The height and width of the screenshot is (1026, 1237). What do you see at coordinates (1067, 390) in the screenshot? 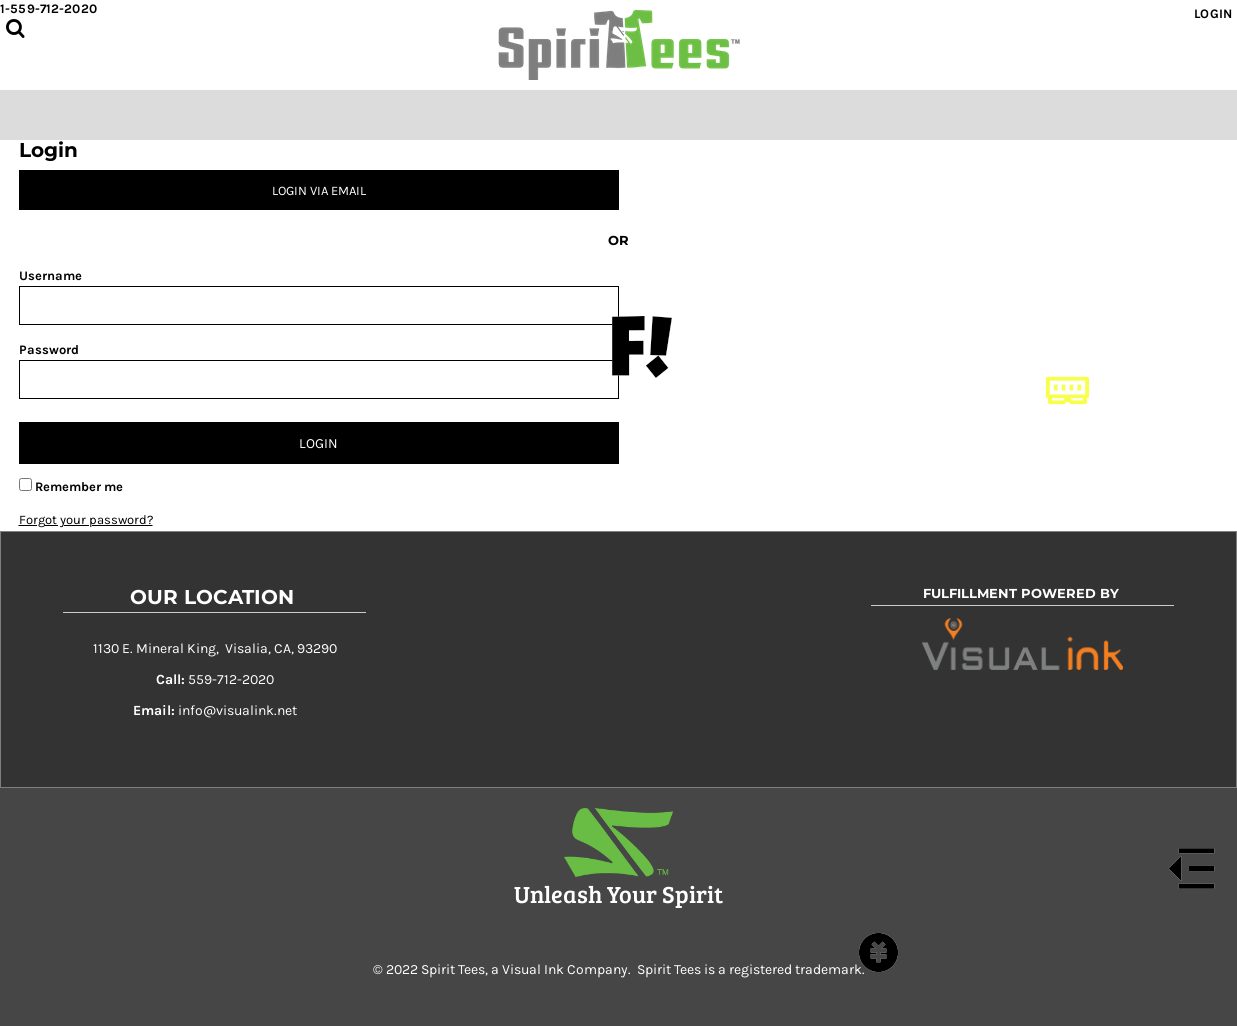
I see `view system RAM or memory status` at bounding box center [1067, 390].